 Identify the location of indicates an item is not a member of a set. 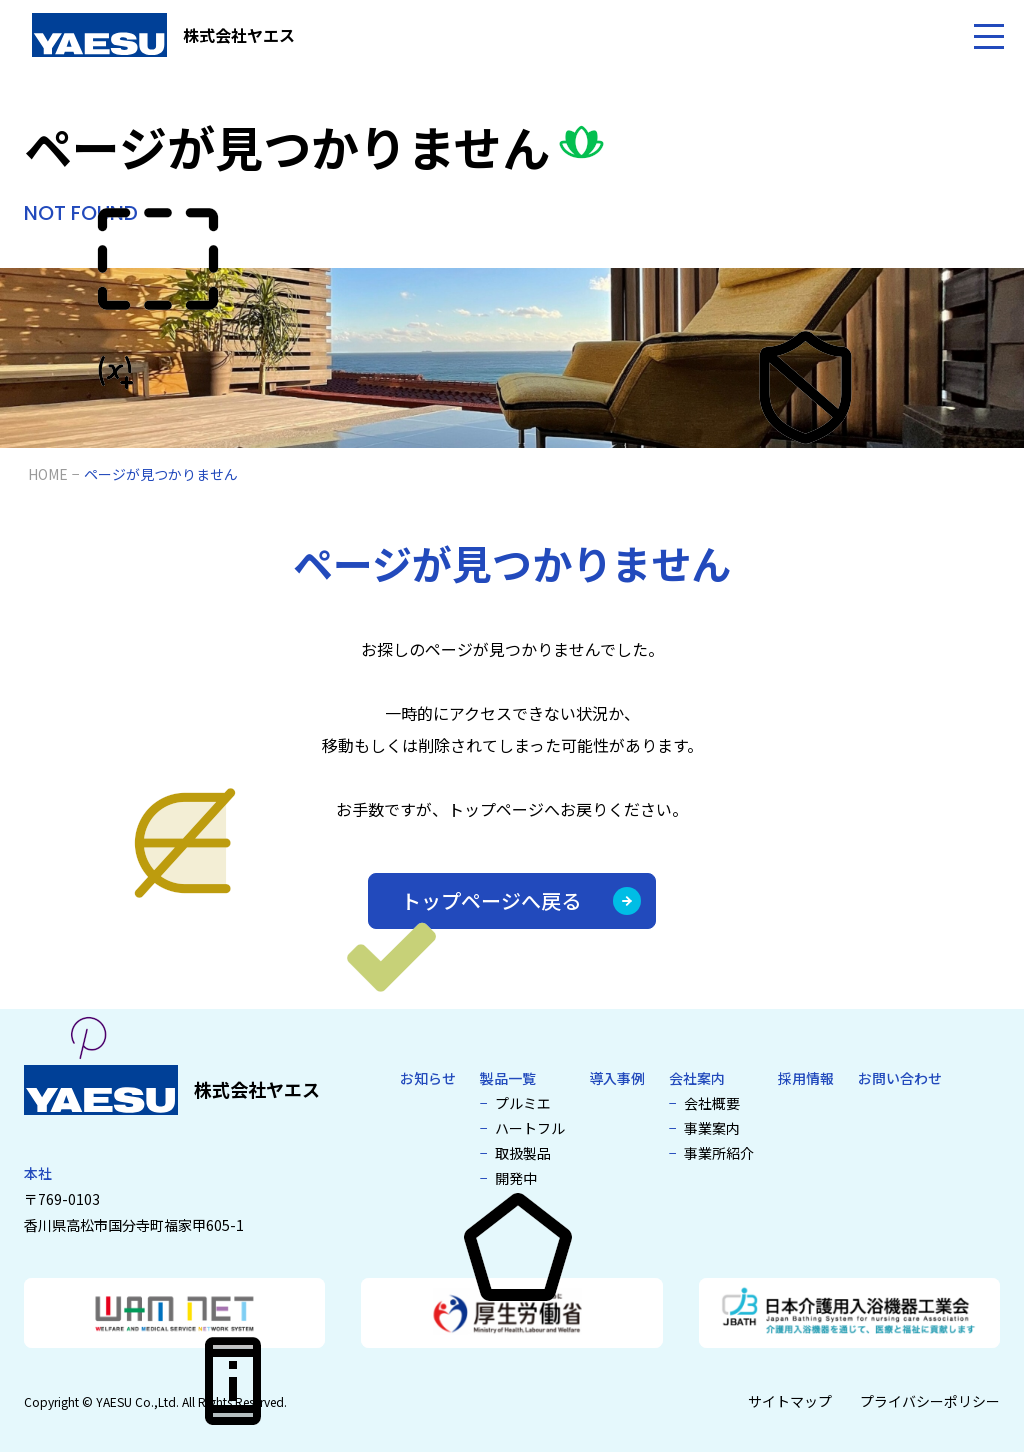
(185, 843).